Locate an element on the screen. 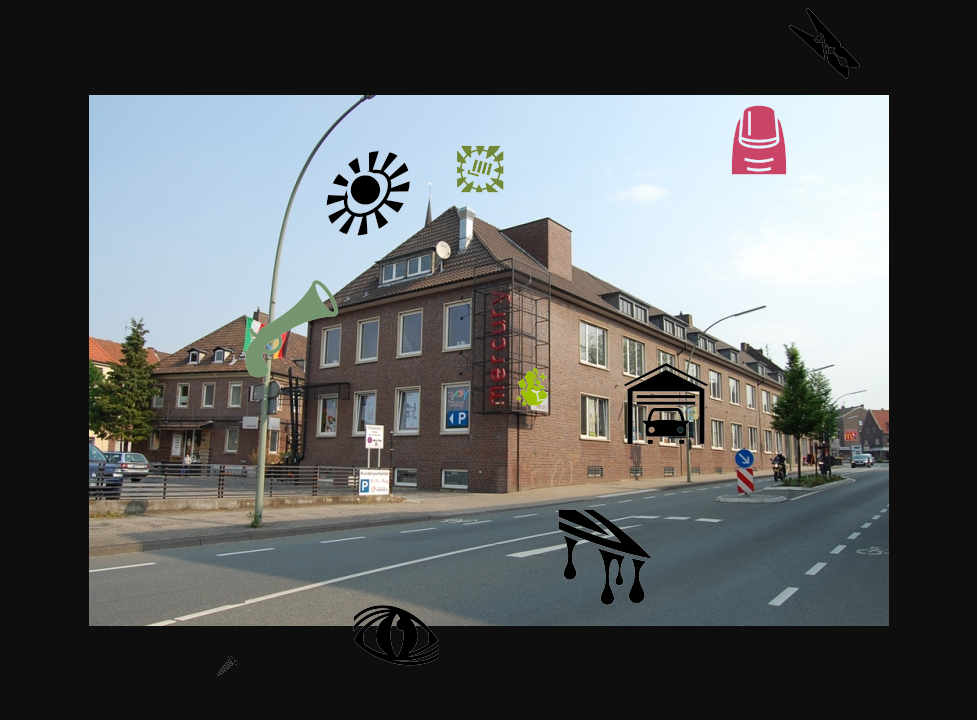 Image resolution: width=977 pixels, height=720 pixels. access garage or parking settings is located at coordinates (666, 401).